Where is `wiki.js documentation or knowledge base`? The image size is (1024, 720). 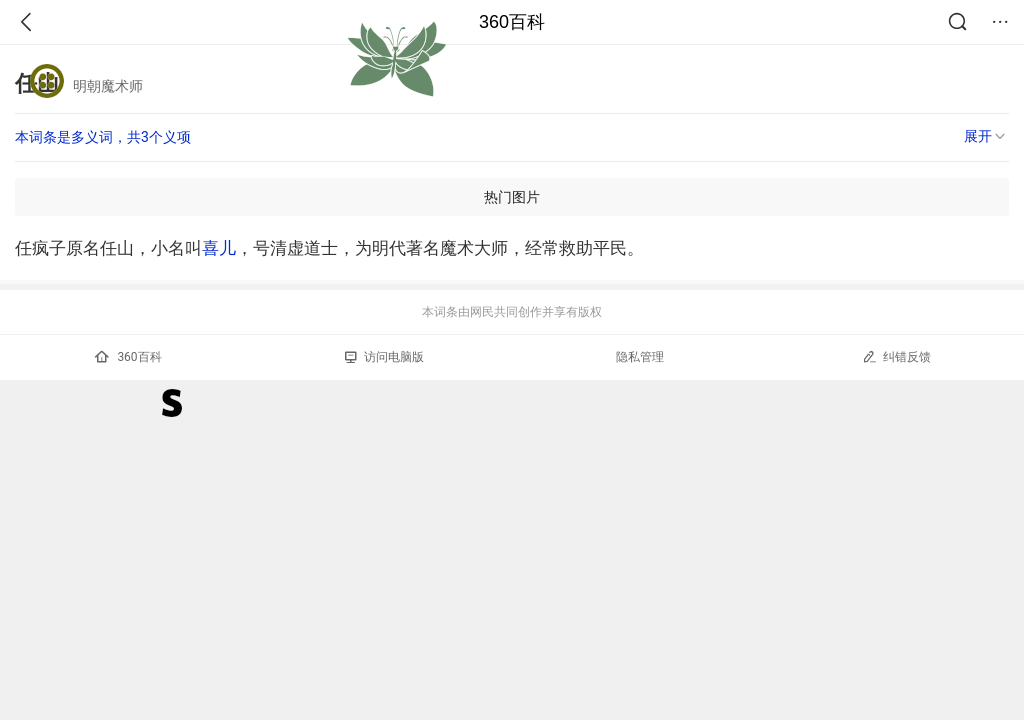
wiki.js documentation or knowledge base is located at coordinates (397, 59).